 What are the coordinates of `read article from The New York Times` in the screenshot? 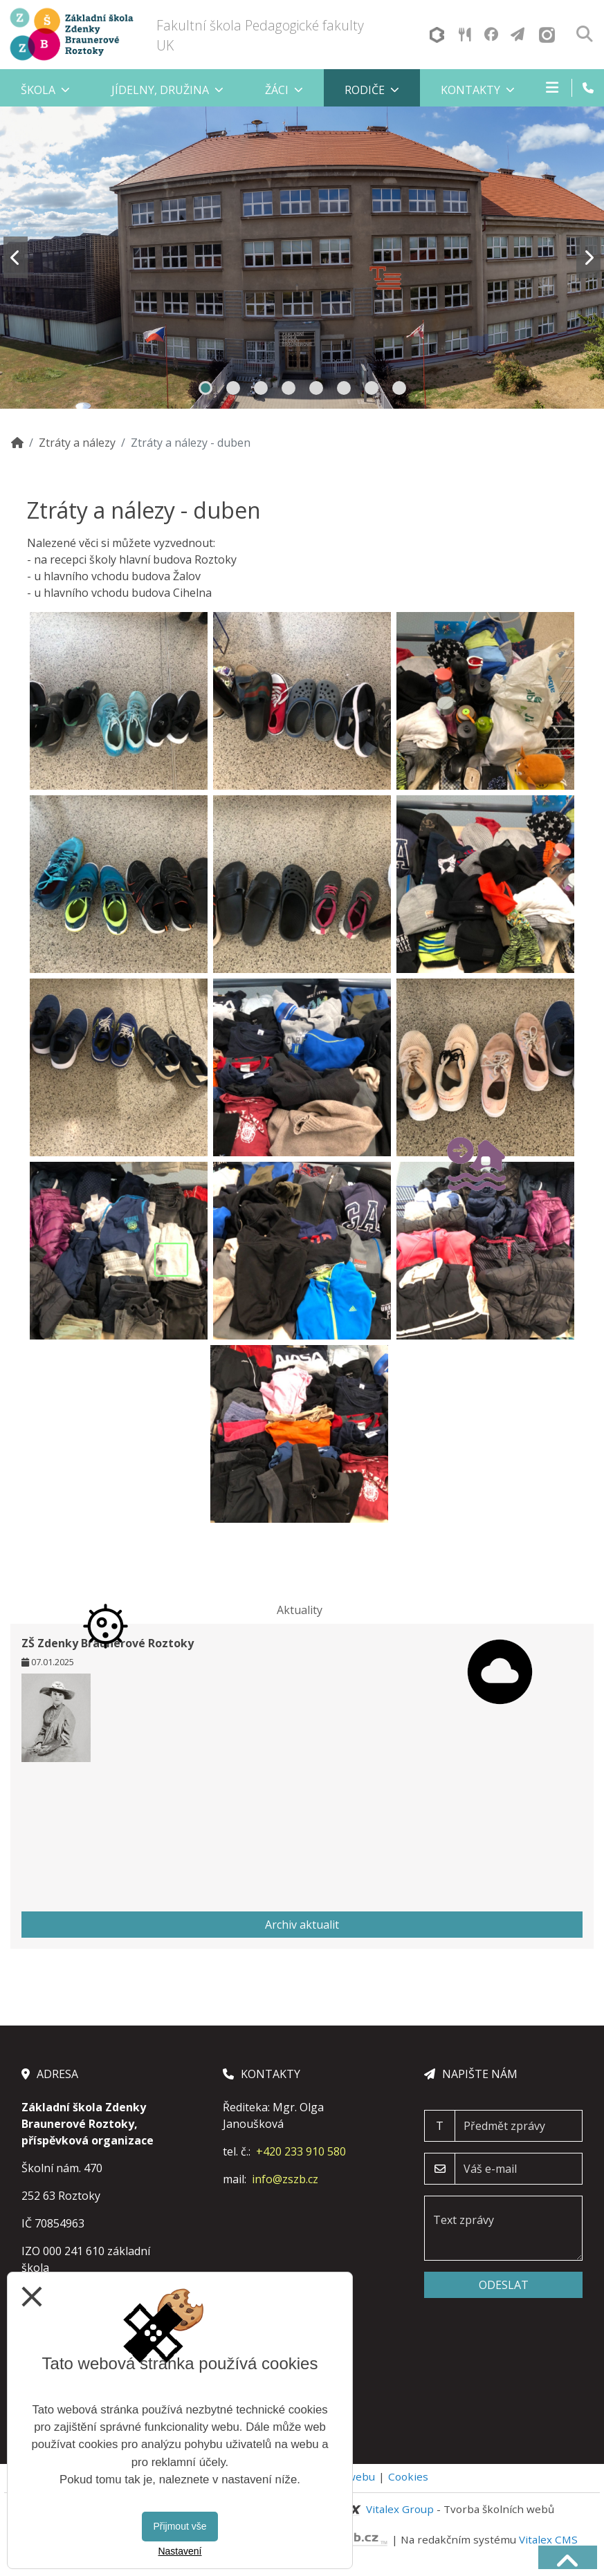 It's located at (385, 278).